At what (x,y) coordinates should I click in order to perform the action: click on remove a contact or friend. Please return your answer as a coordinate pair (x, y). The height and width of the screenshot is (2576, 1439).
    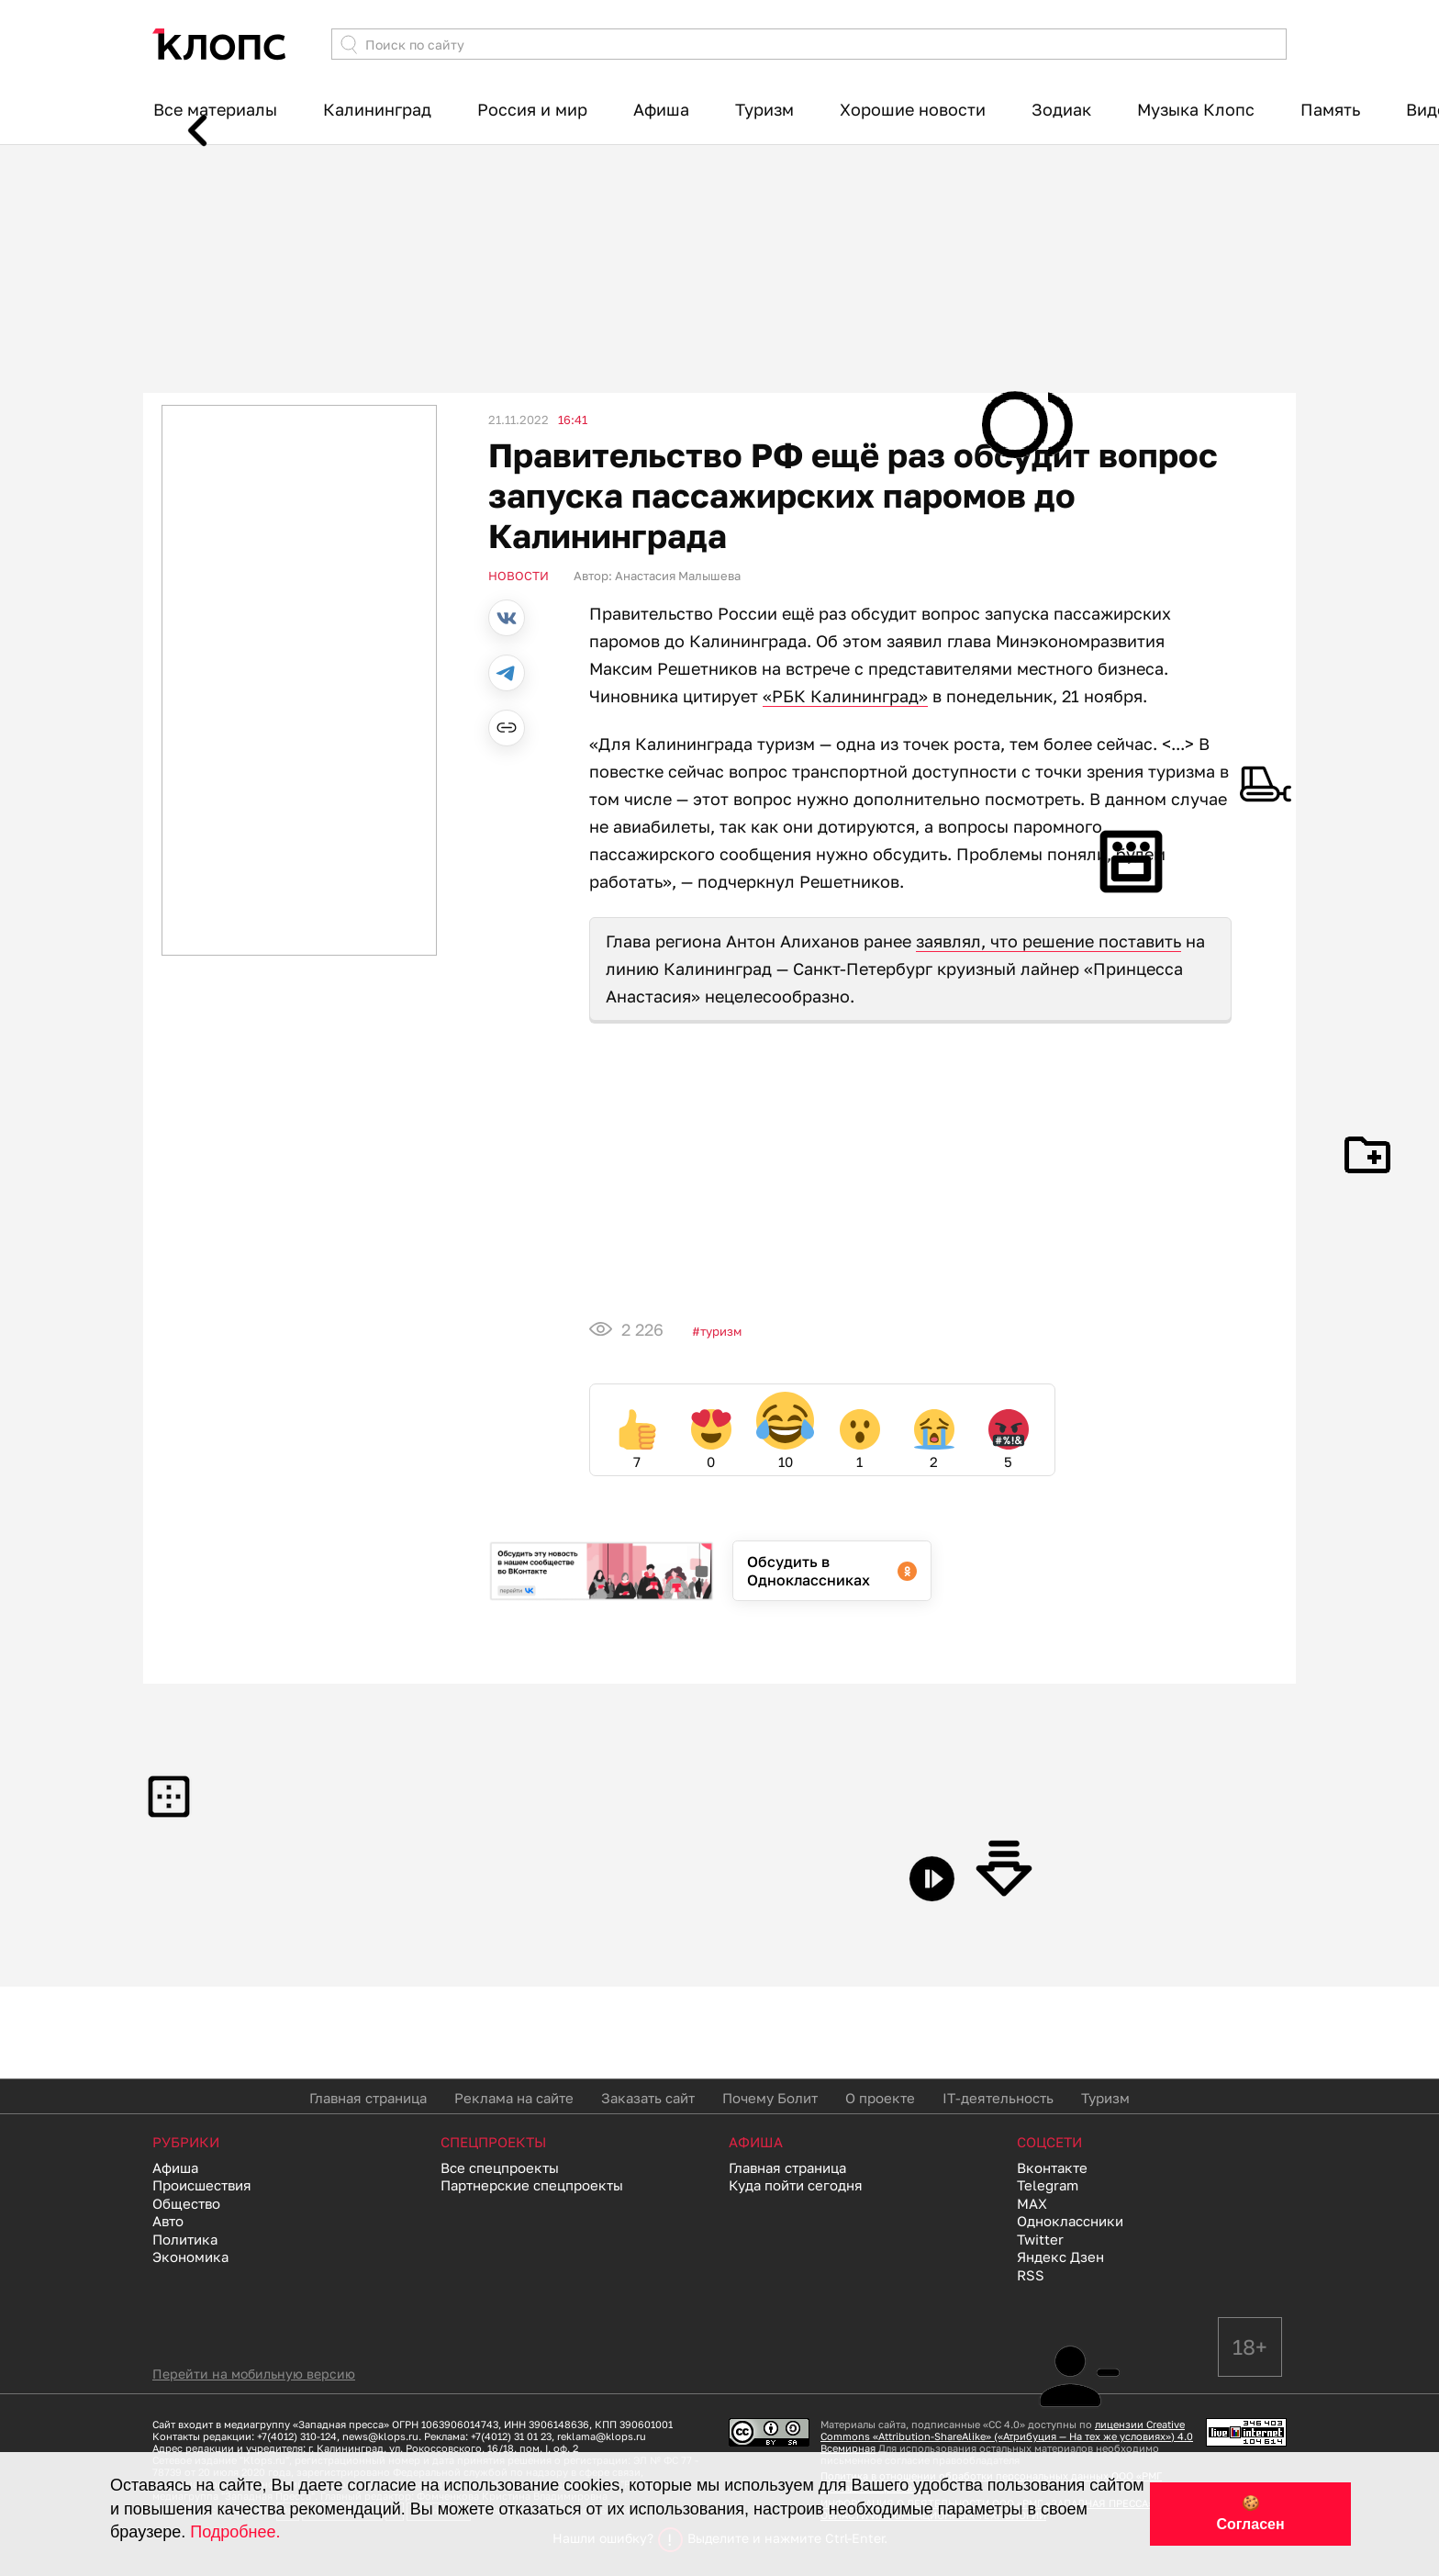
    Looking at the image, I should click on (1077, 2376).